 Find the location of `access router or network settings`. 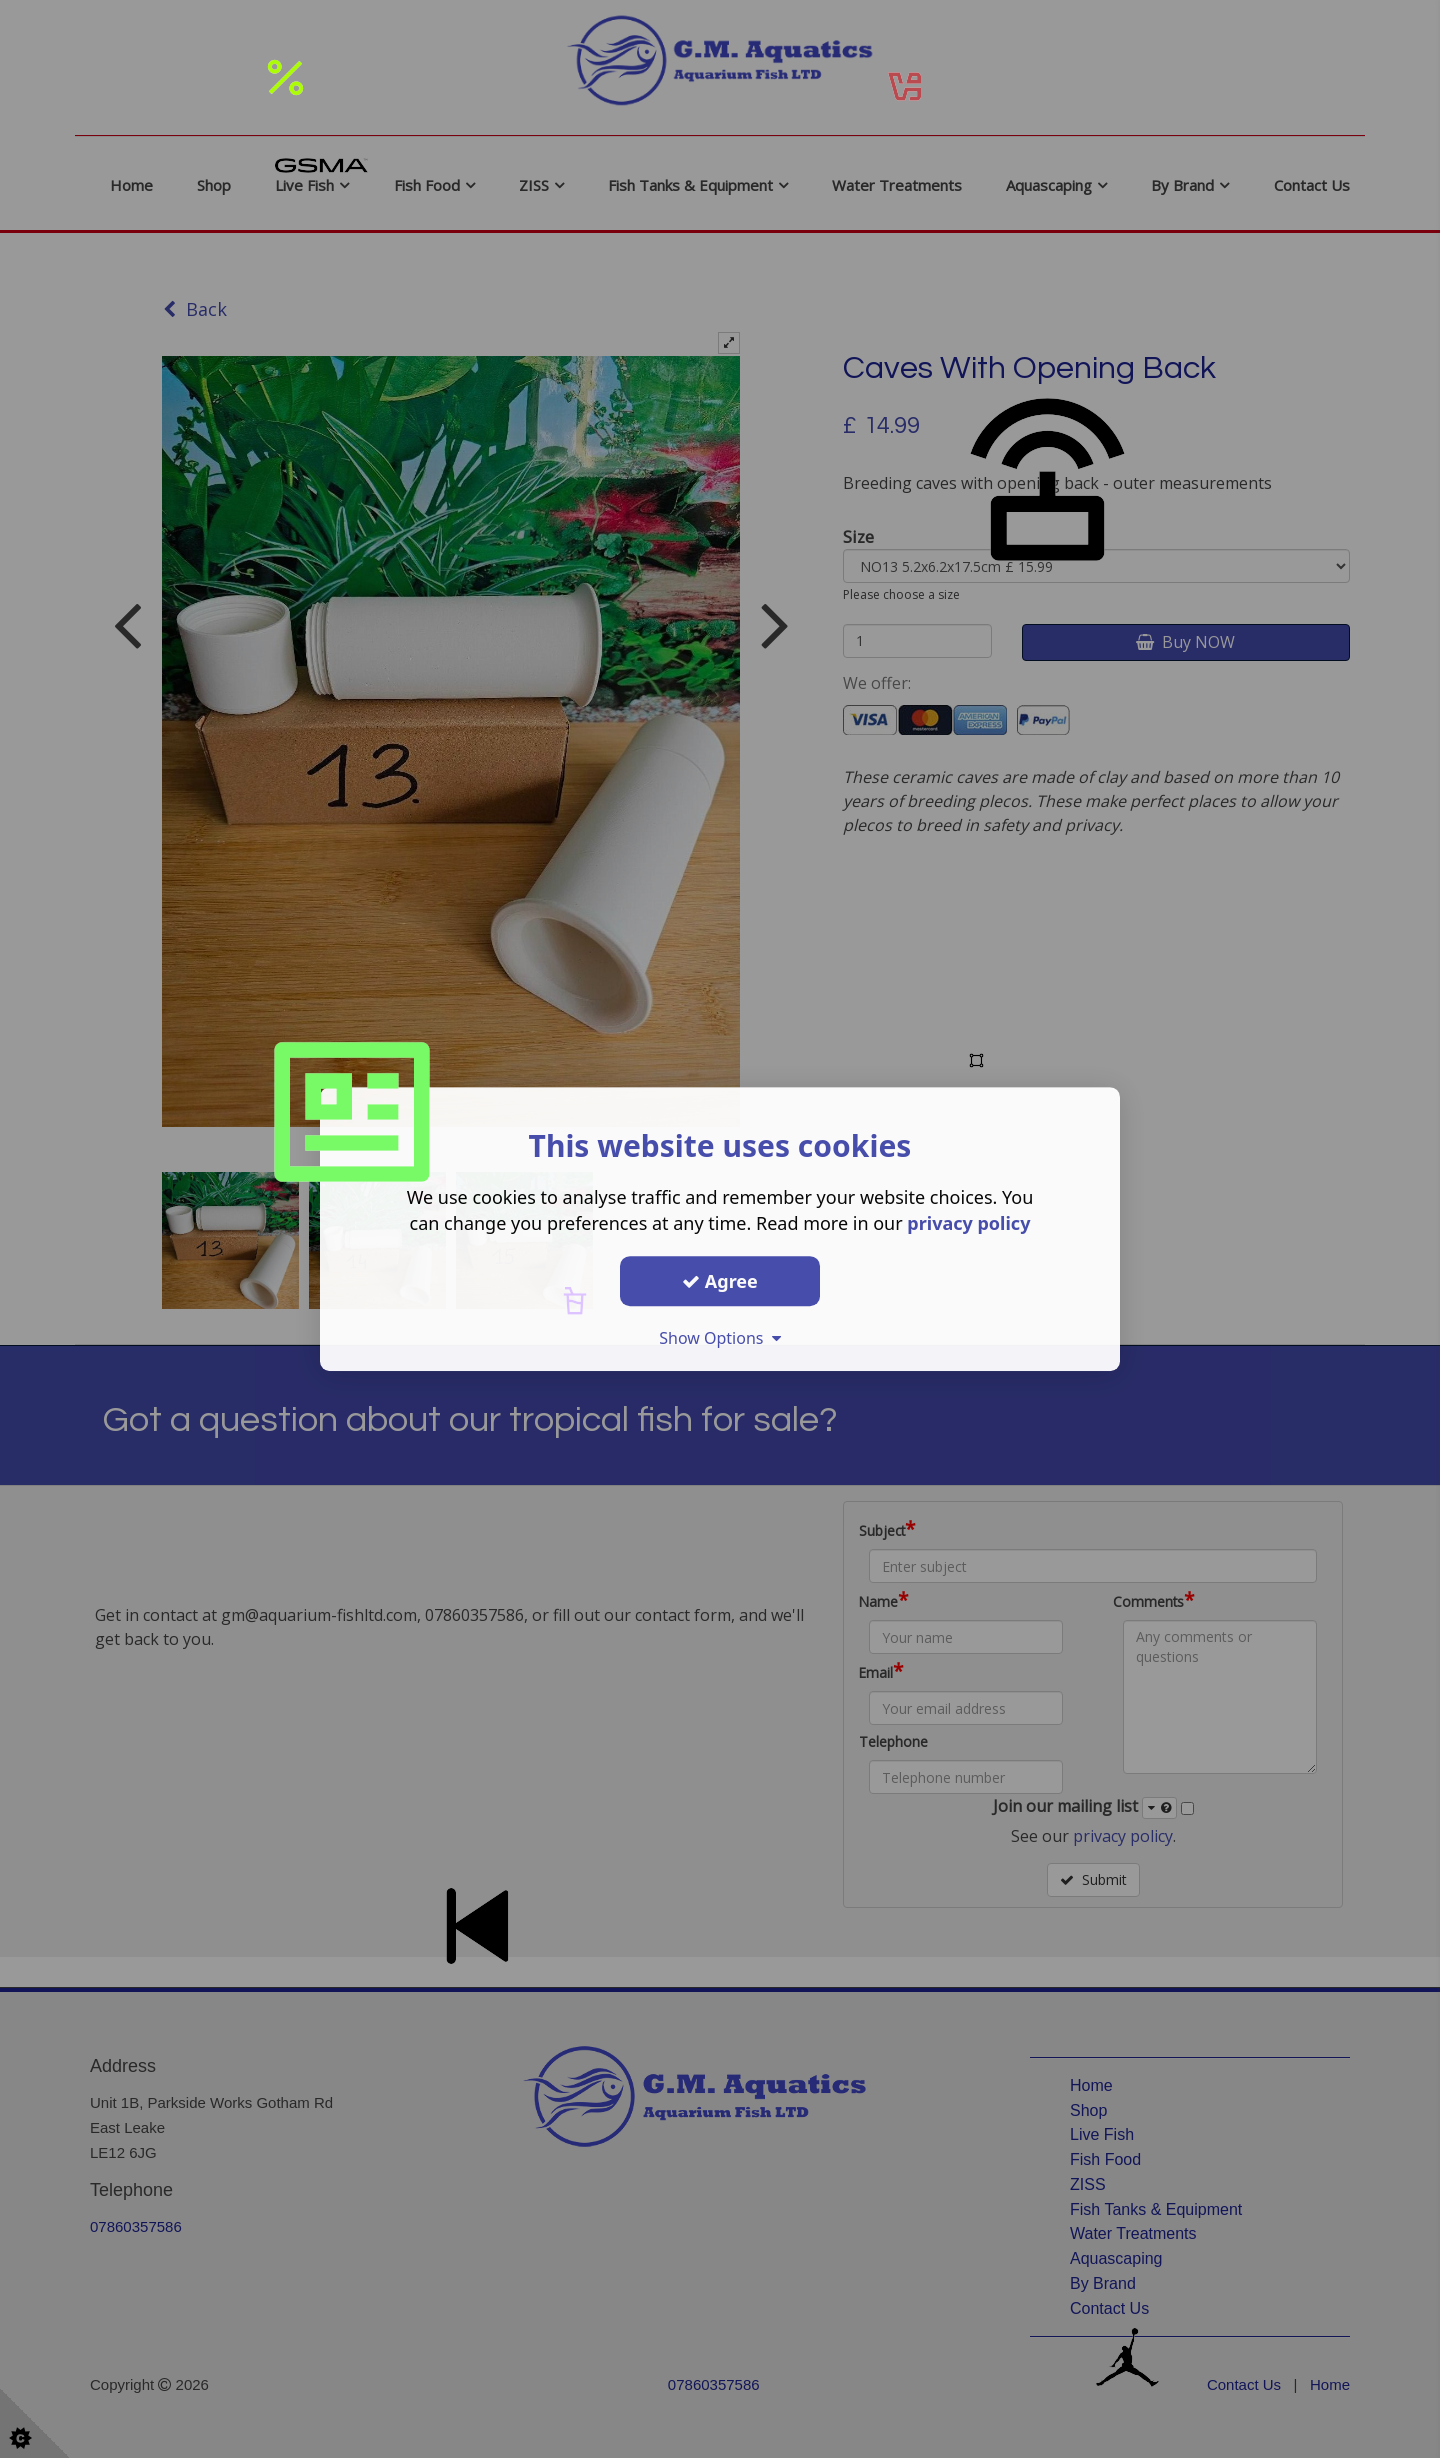

access router or network settings is located at coordinates (1047, 479).